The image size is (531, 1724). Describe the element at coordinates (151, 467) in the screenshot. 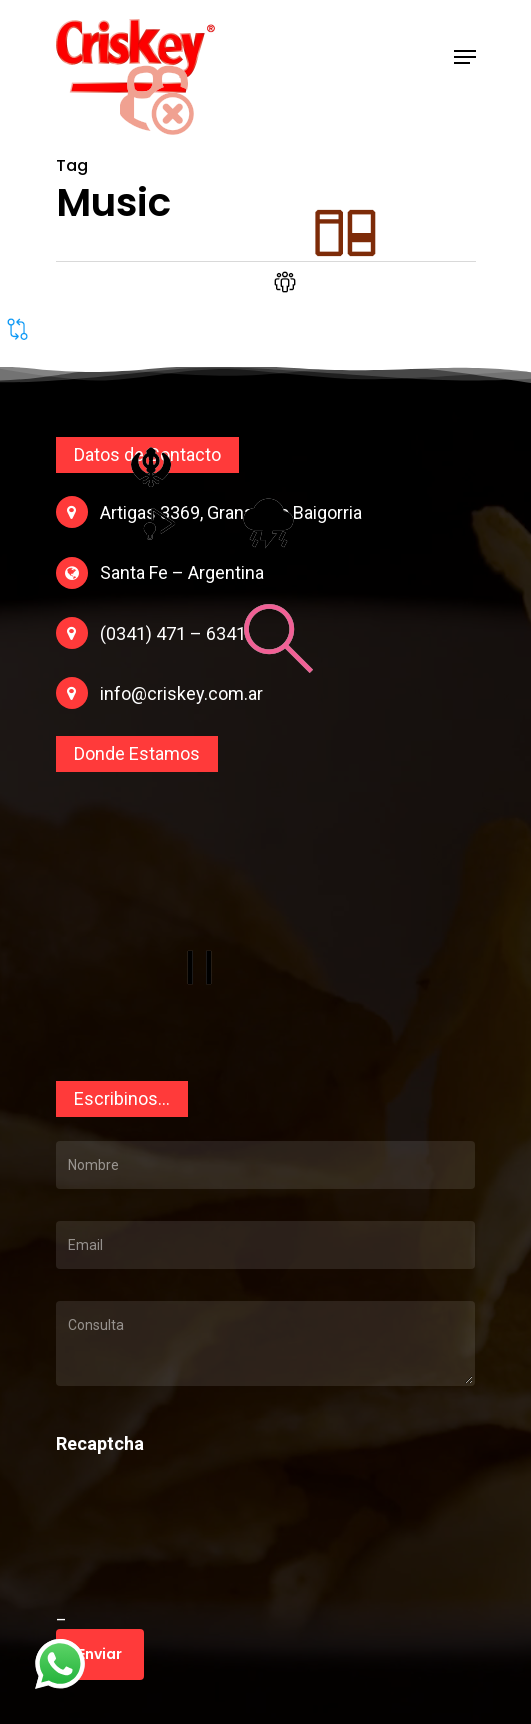

I see `indicates Sikh religious content or community` at that location.